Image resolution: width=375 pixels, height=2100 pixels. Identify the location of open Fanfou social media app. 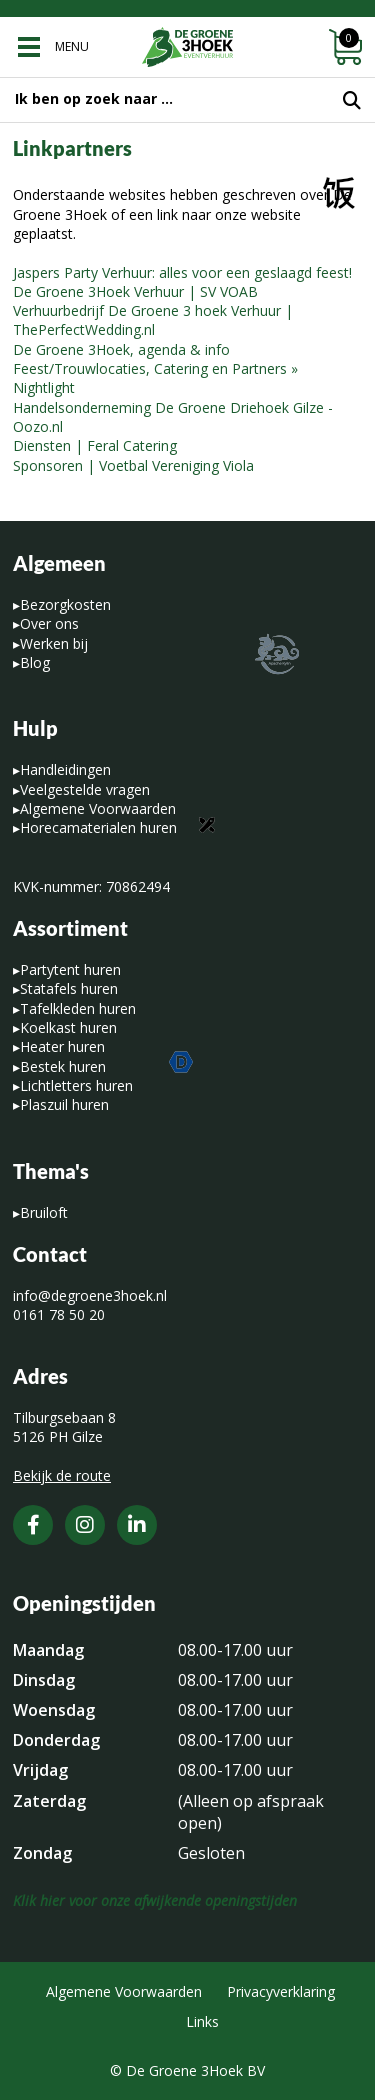
(339, 193).